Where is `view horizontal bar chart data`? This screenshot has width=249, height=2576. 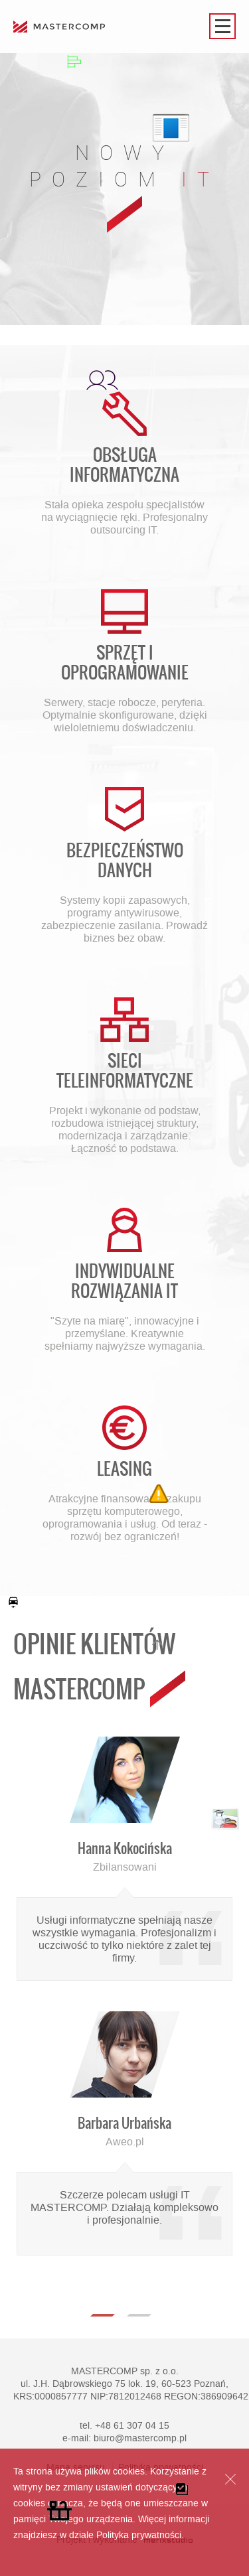 view horizontal bar chart data is located at coordinates (74, 62).